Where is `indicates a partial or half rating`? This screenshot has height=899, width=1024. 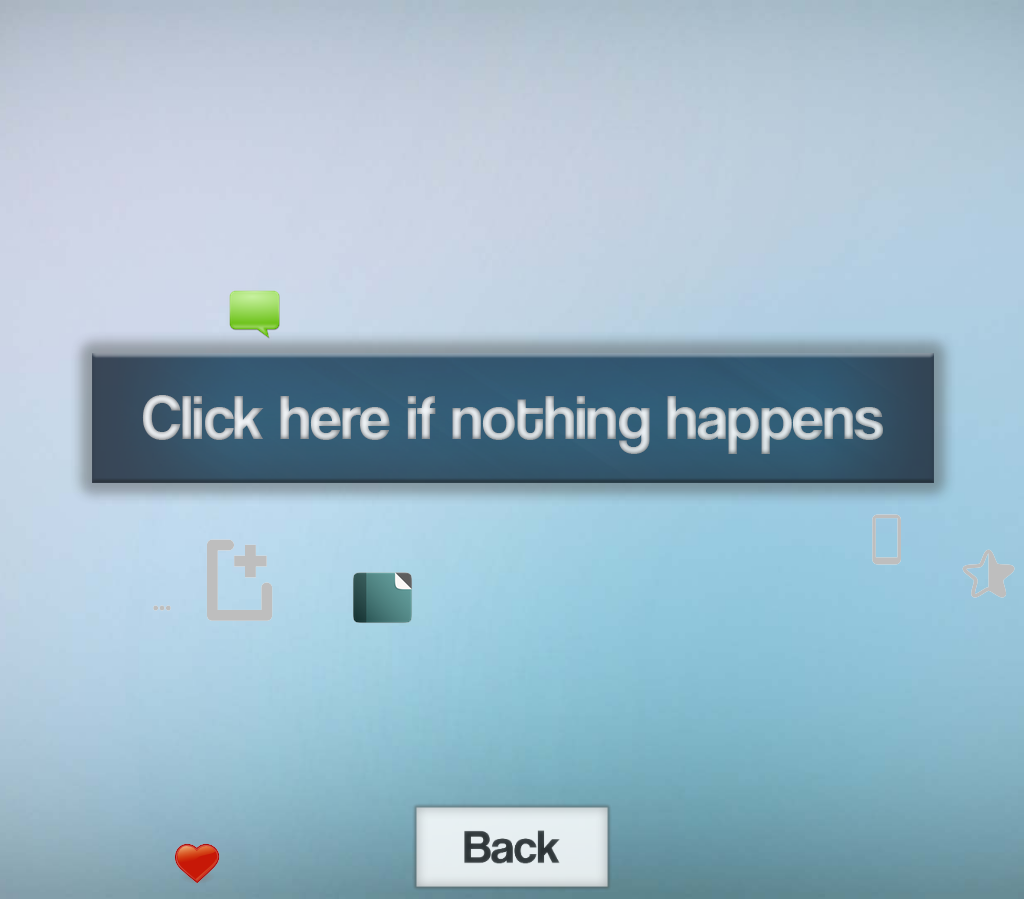 indicates a partial or half rating is located at coordinates (988, 575).